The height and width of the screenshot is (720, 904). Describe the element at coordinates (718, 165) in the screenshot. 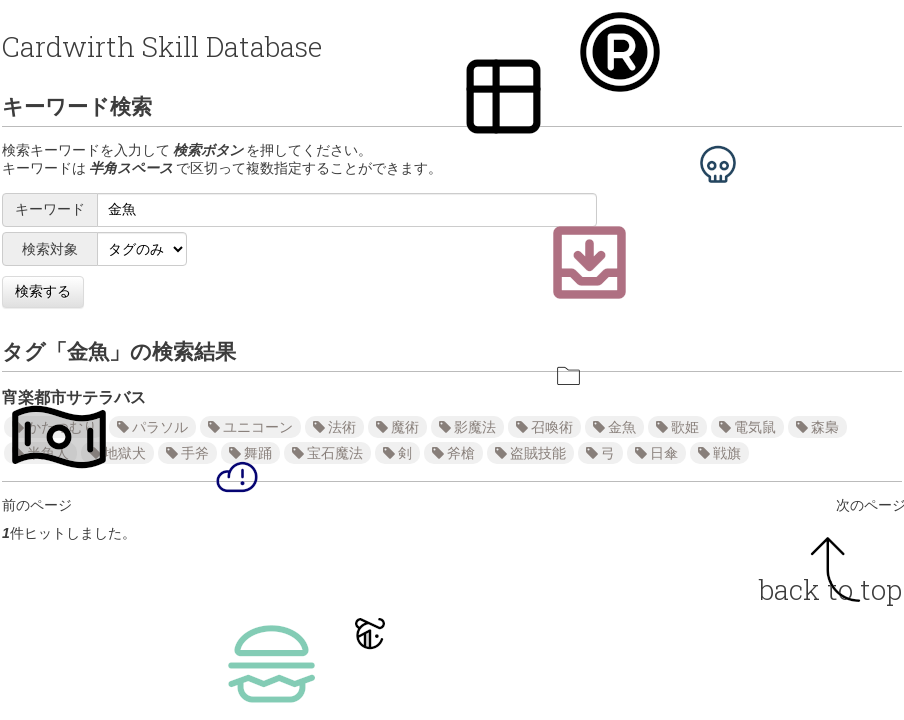

I see `indicates danger or fatal error` at that location.